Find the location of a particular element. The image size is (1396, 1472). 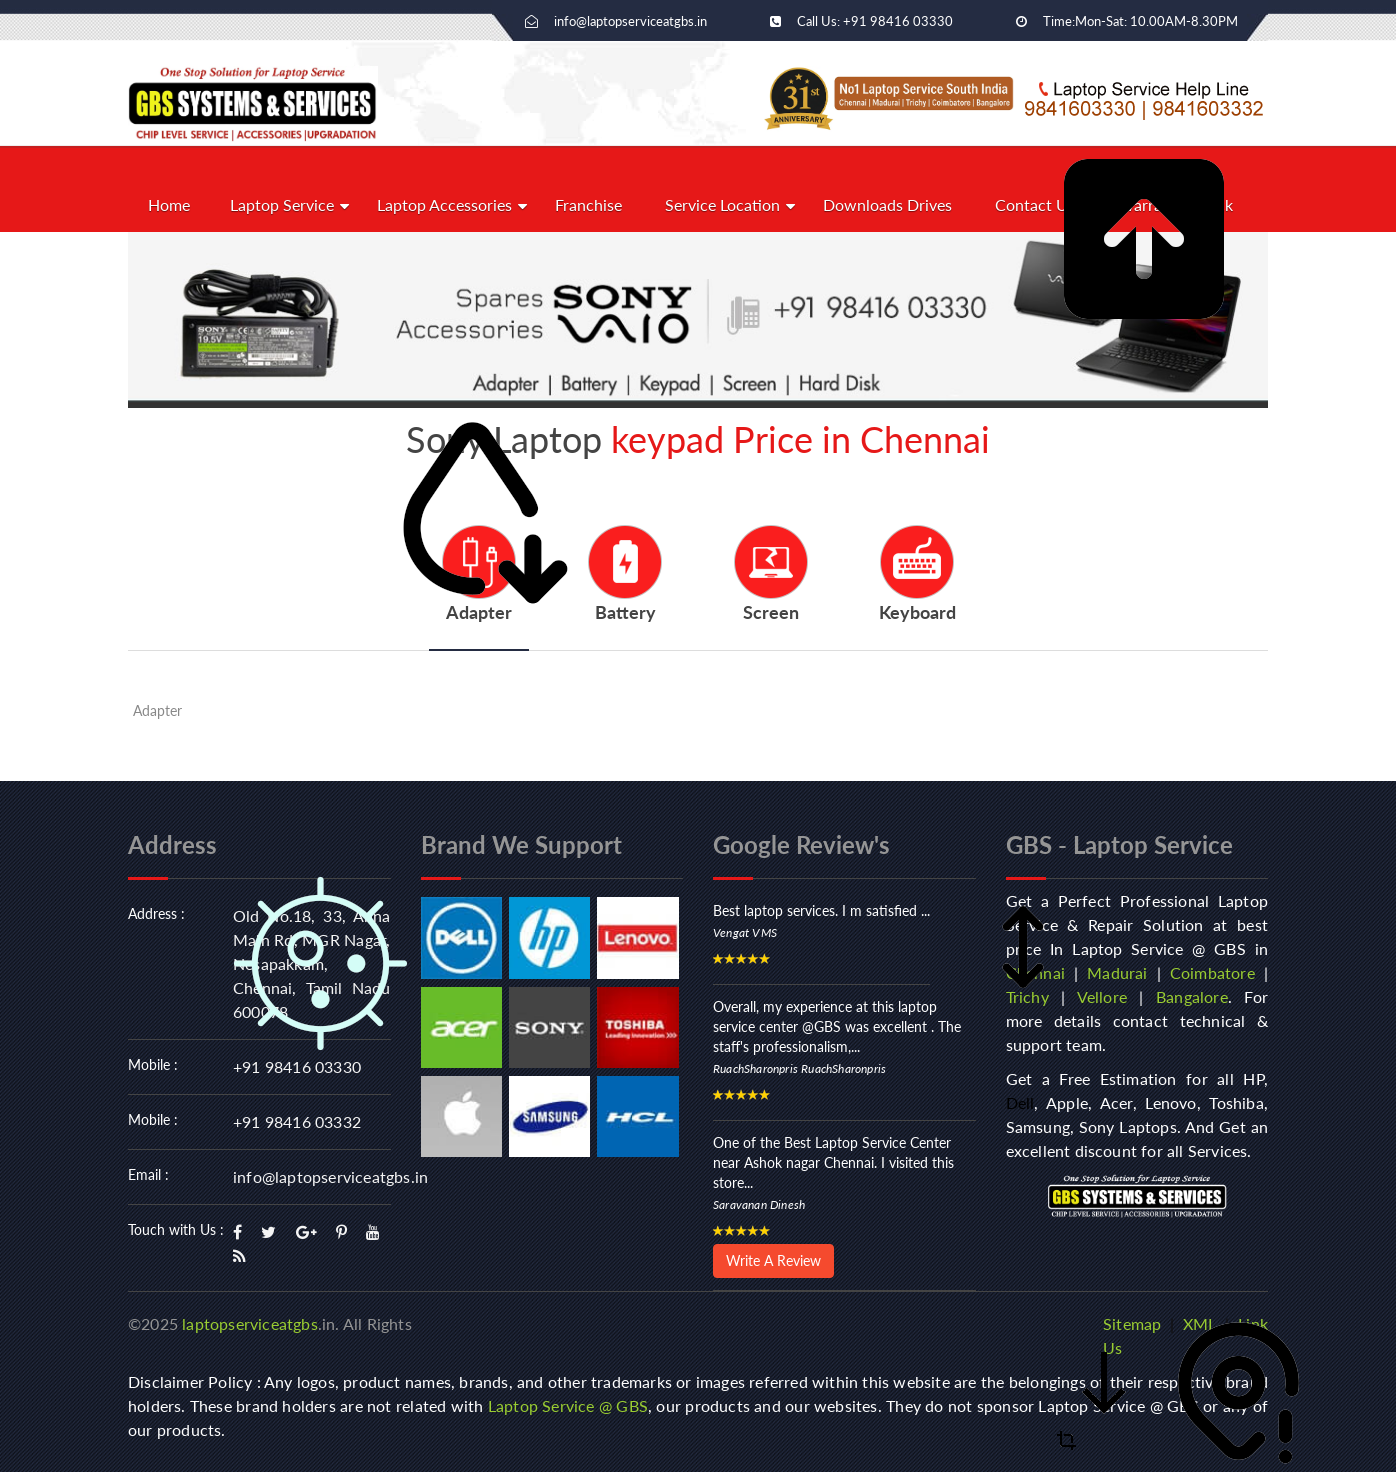

crop an image is located at coordinates (1066, 1440).